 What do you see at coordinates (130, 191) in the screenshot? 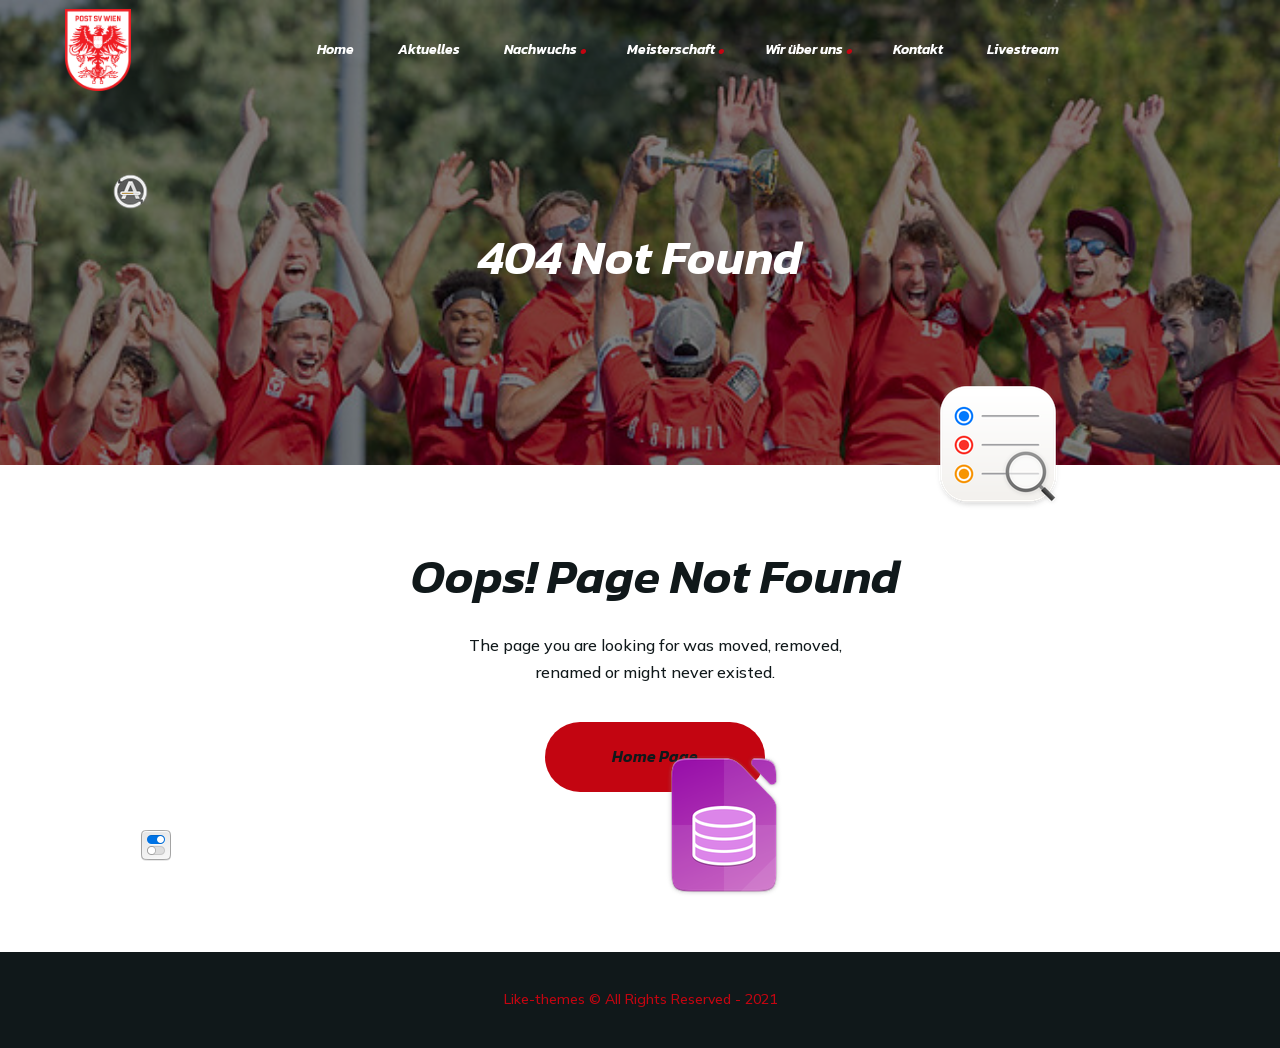
I see `open the software update application` at bounding box center [130, 191].